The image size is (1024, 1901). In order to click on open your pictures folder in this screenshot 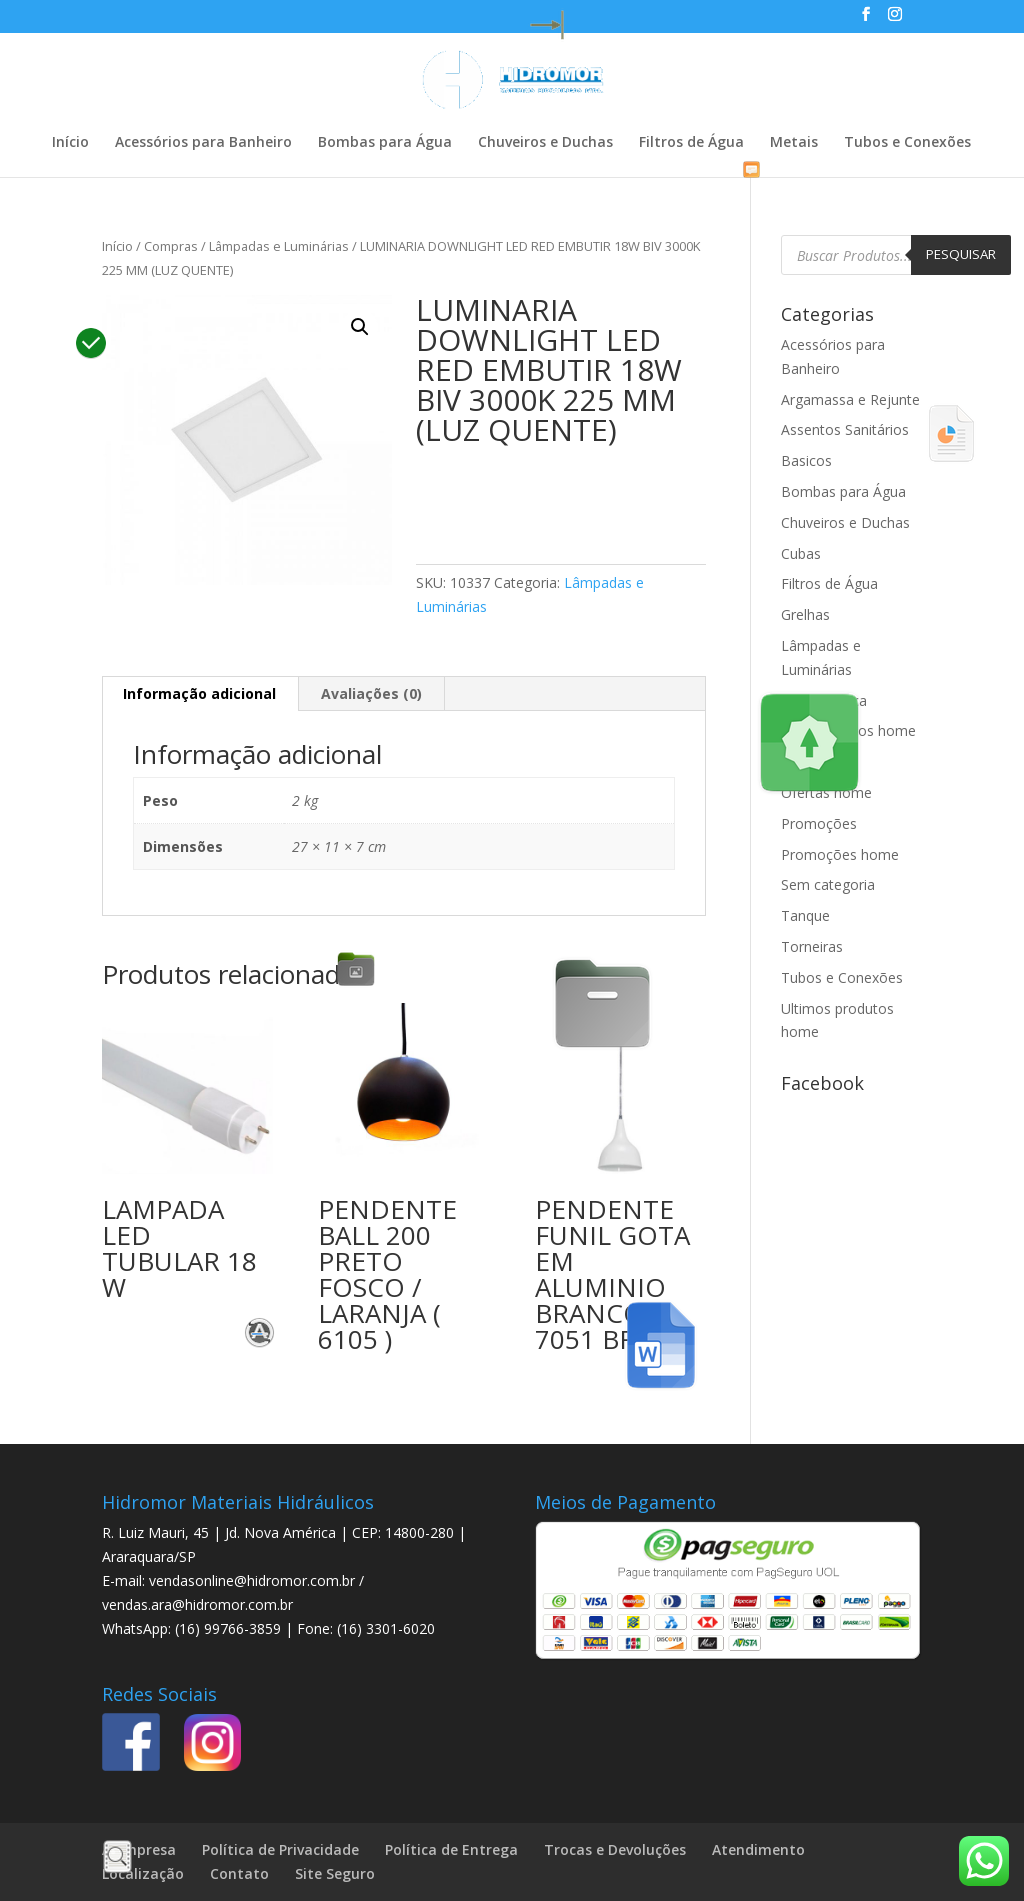, I will do `click(356, 969)`.